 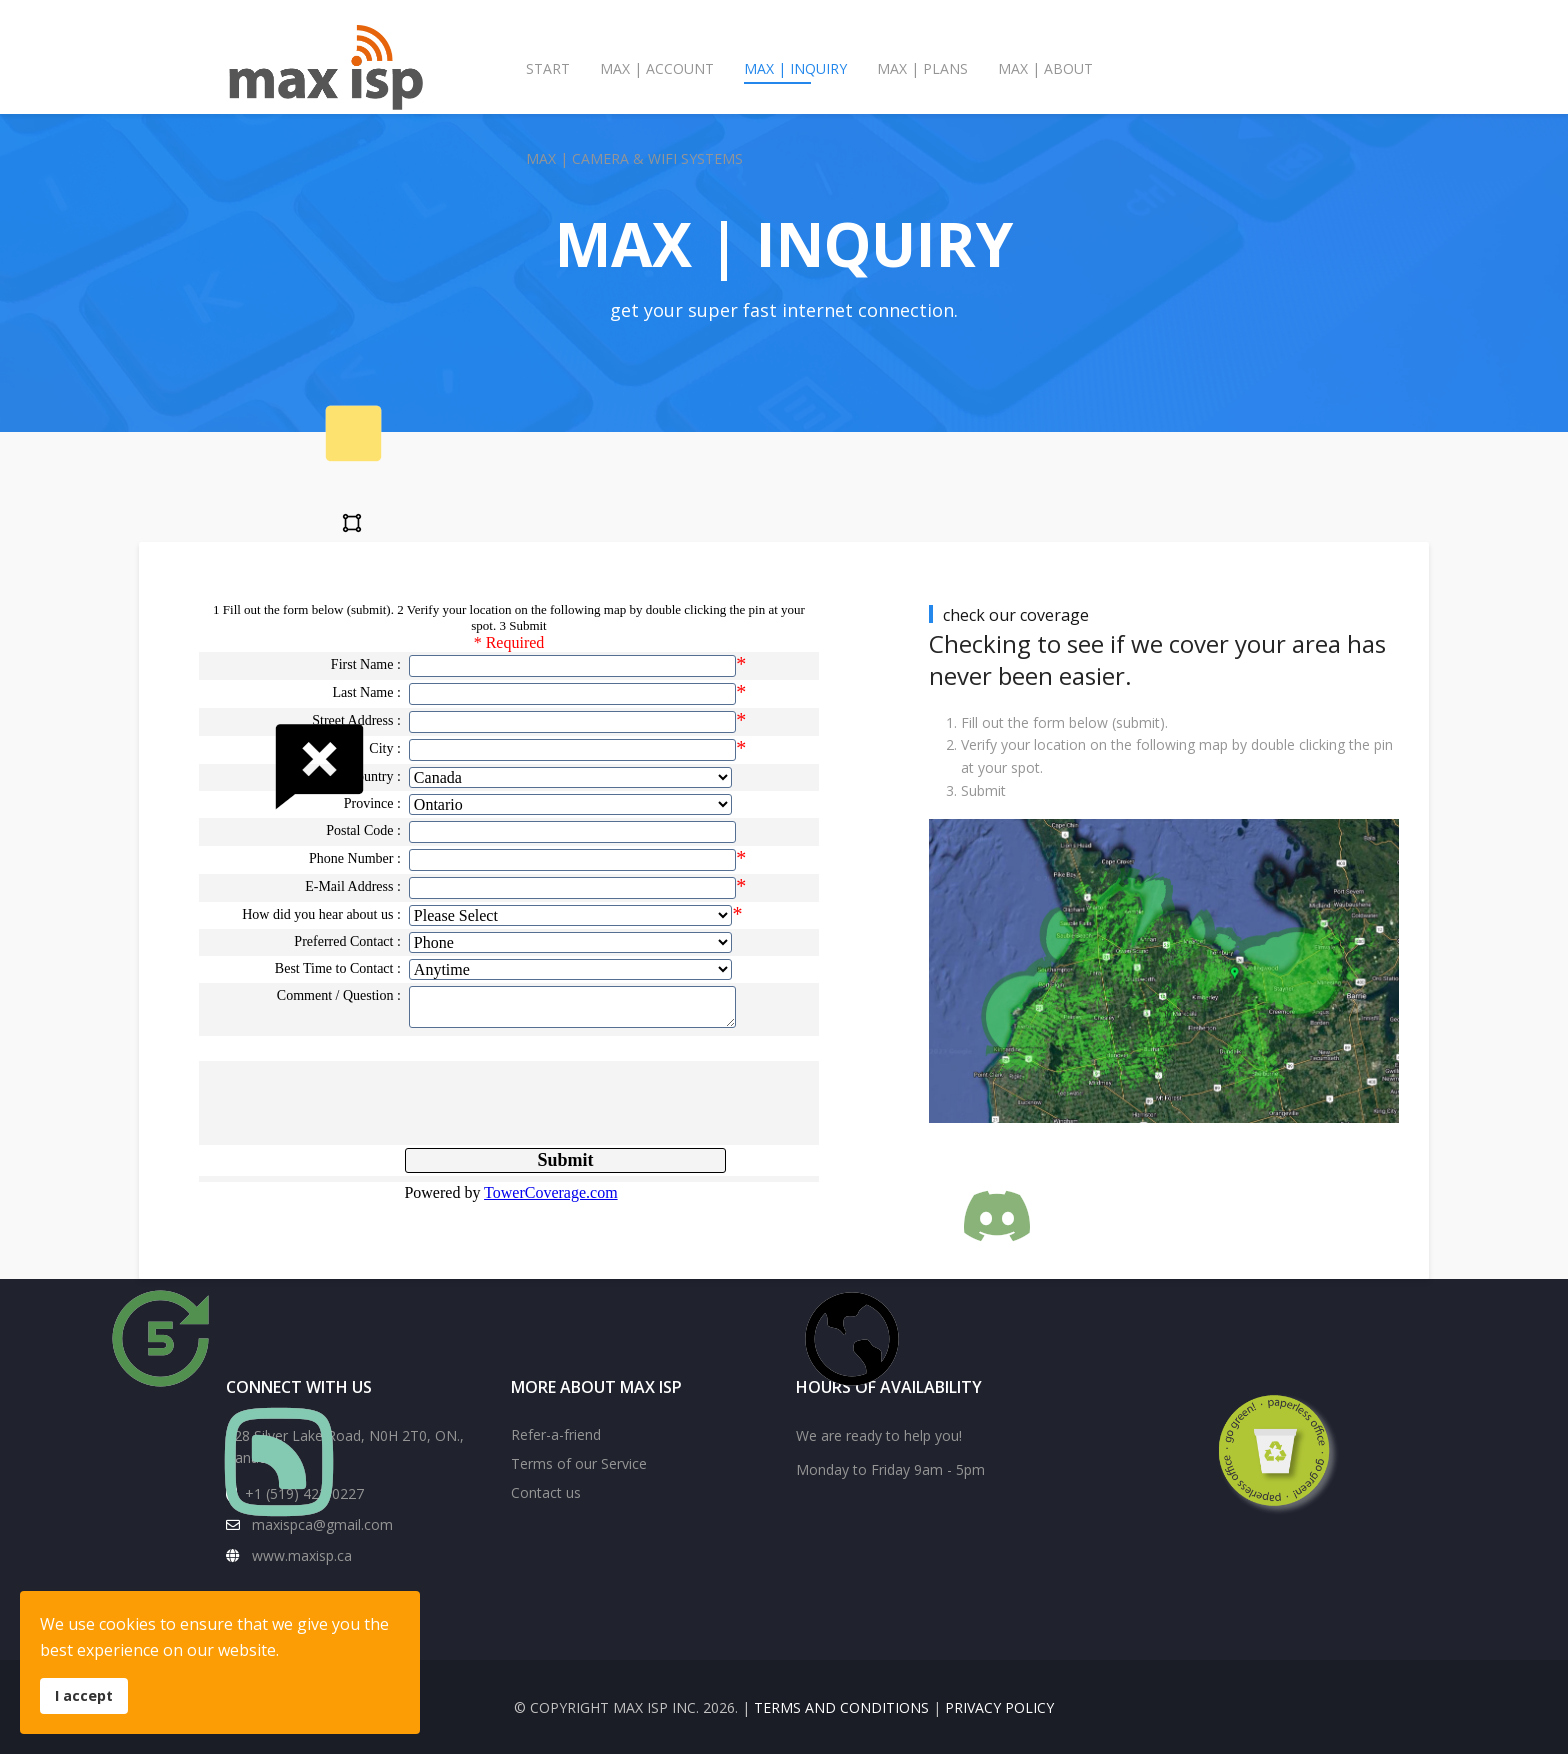 What do you see at coordinates (852, 1339) in the screenshot?
I see `switch to global or worldwide view` at bounding box center [852, 1339].